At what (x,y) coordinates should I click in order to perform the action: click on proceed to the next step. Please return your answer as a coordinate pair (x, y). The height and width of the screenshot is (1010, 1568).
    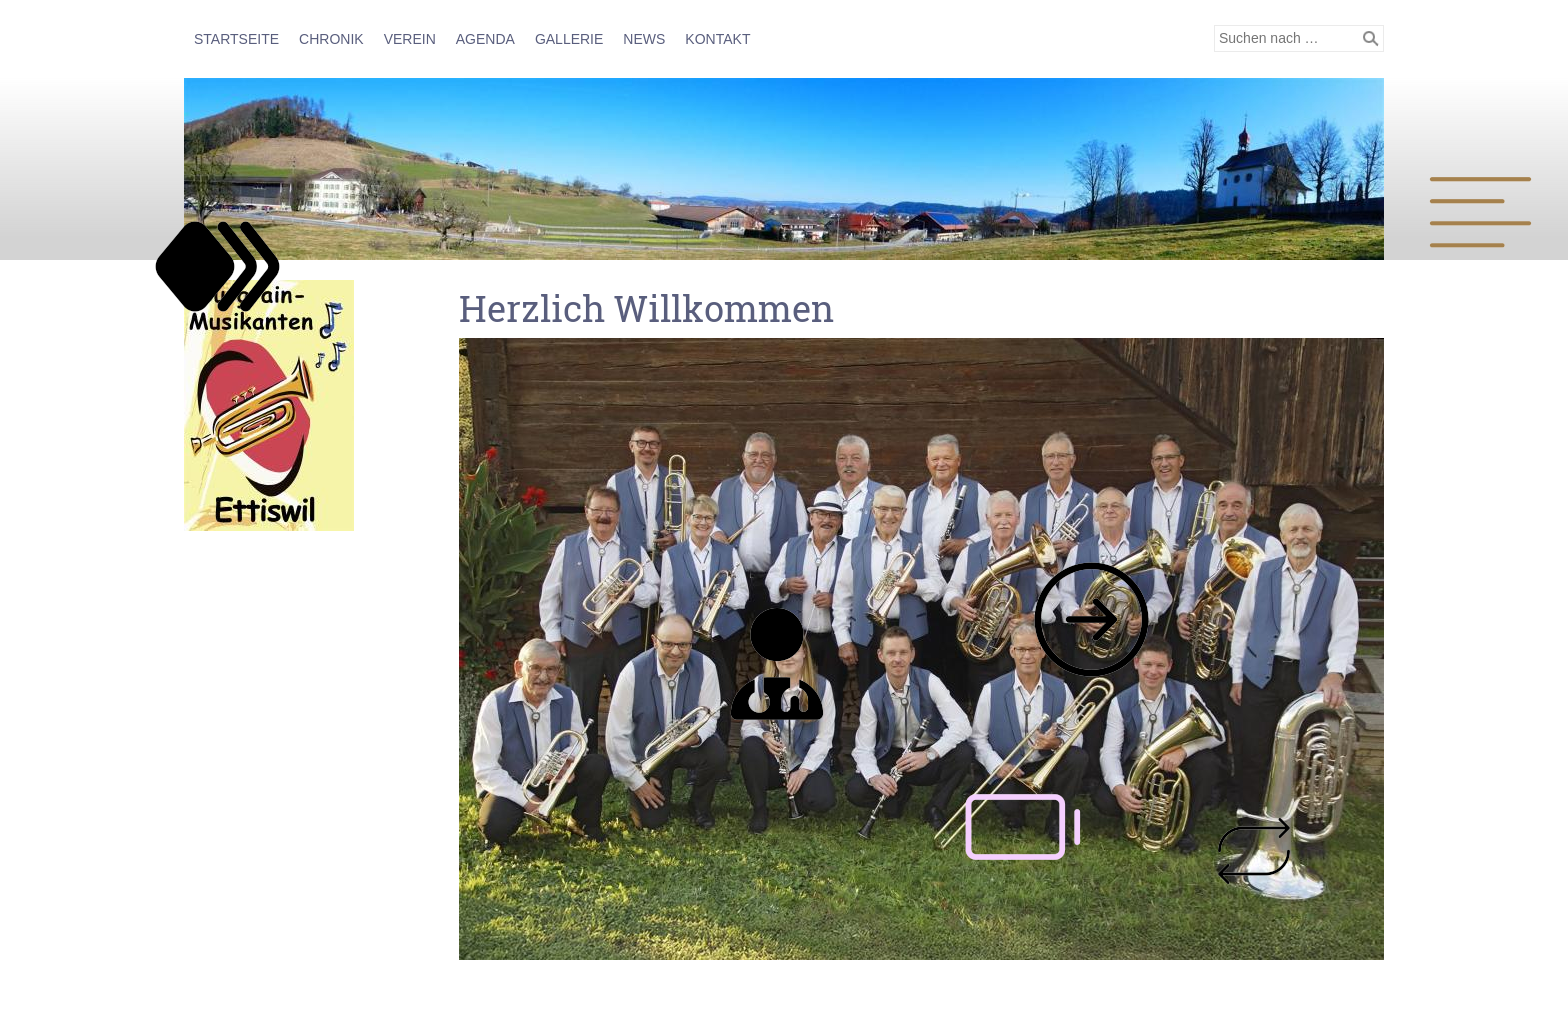
    Looking at the image, I should click on (1091, 619).